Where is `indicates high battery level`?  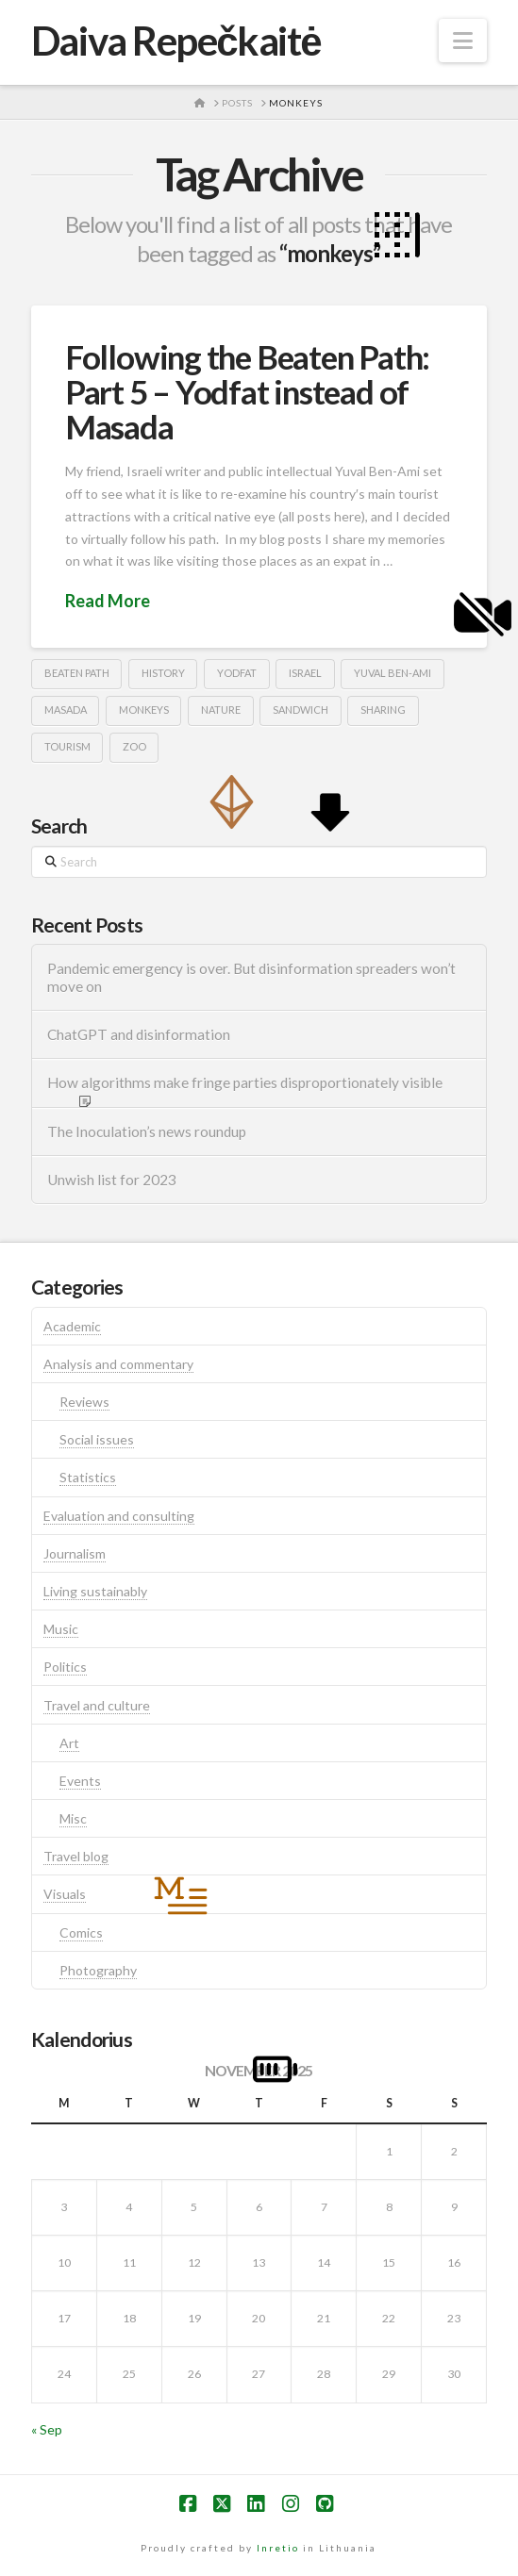 indicates high battery level is located at coordinates (275, 2069).